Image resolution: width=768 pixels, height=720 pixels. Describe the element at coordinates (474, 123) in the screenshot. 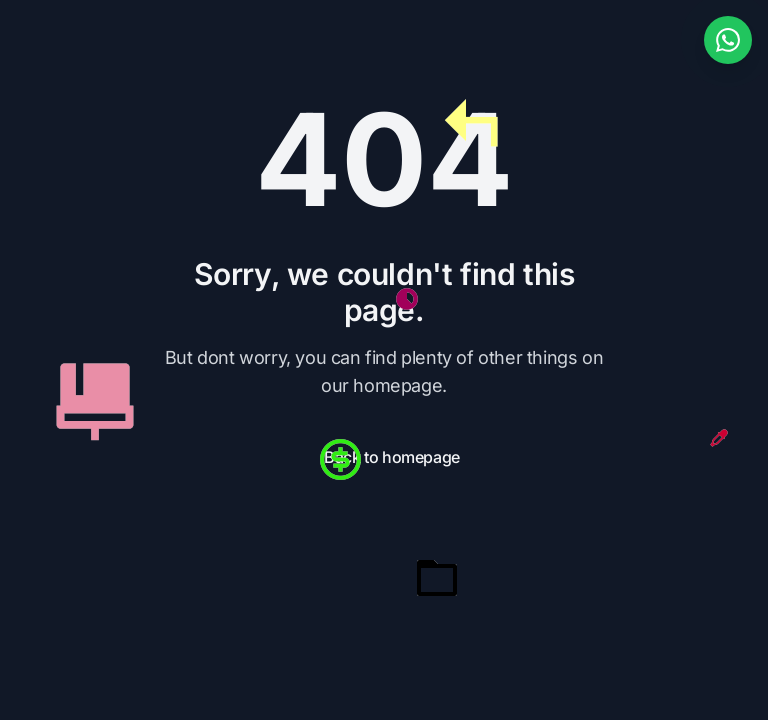

I see `reply to a message` at that location.